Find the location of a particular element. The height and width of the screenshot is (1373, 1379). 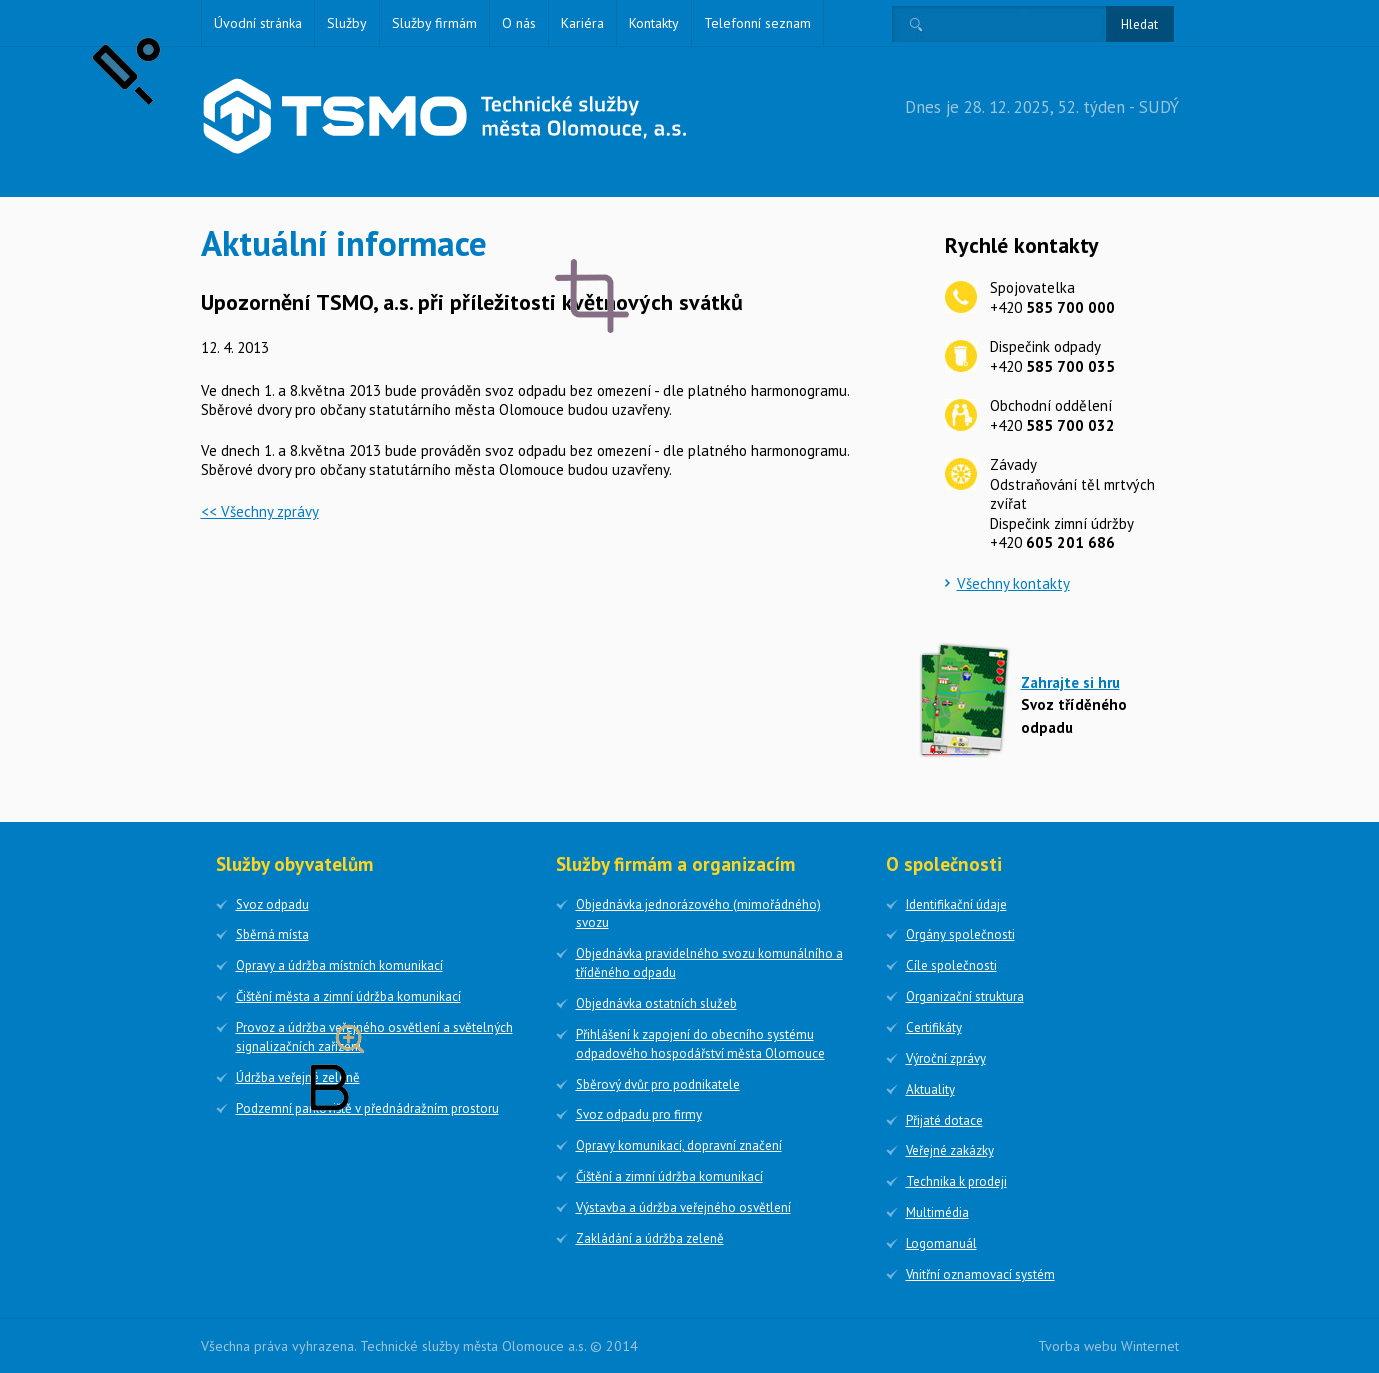

apply bold formatting to selected text is located at coordinates (328, 1087).